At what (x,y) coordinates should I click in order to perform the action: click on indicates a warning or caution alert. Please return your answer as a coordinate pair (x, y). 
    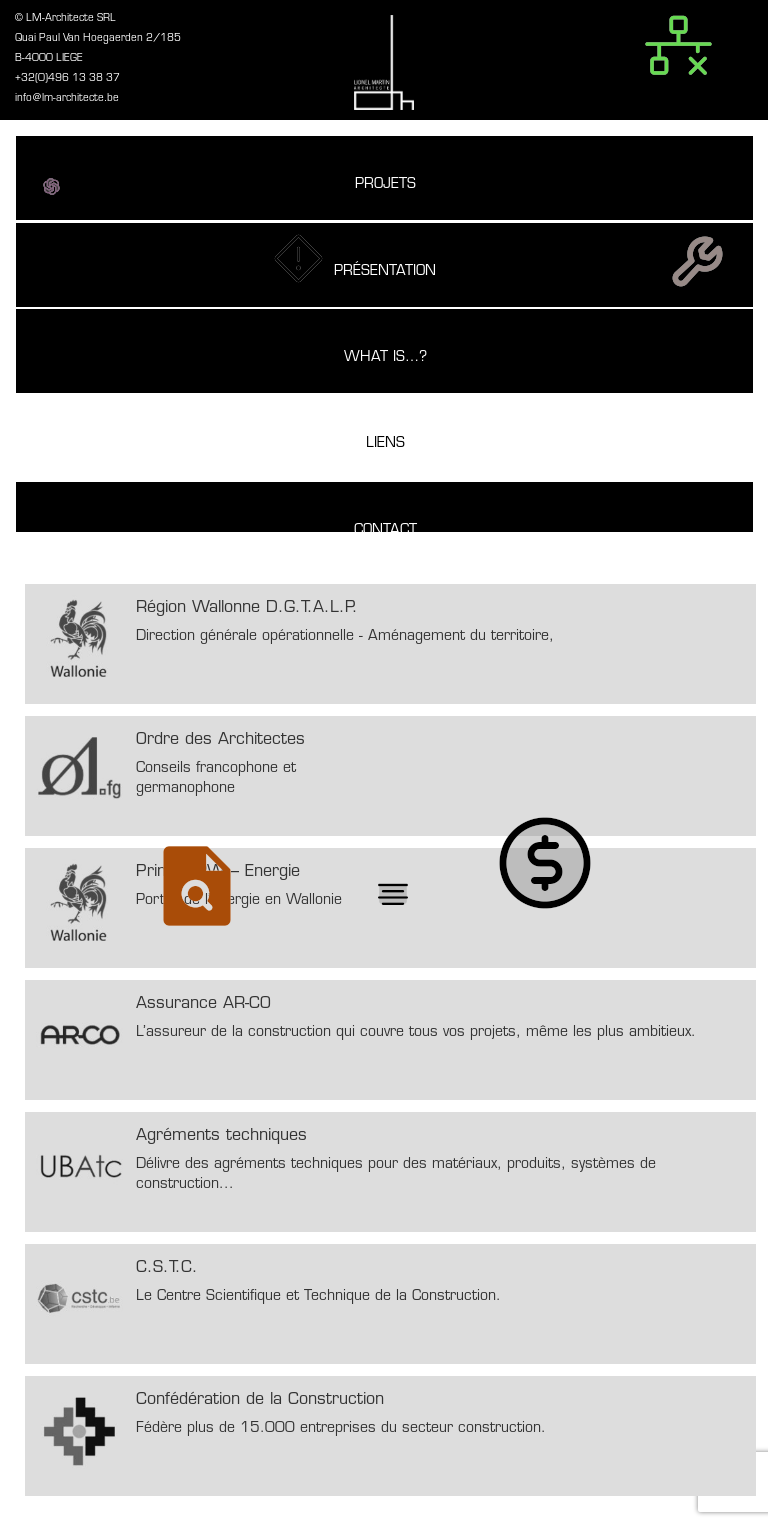
    Looking at the image, I should click on (298, 258).